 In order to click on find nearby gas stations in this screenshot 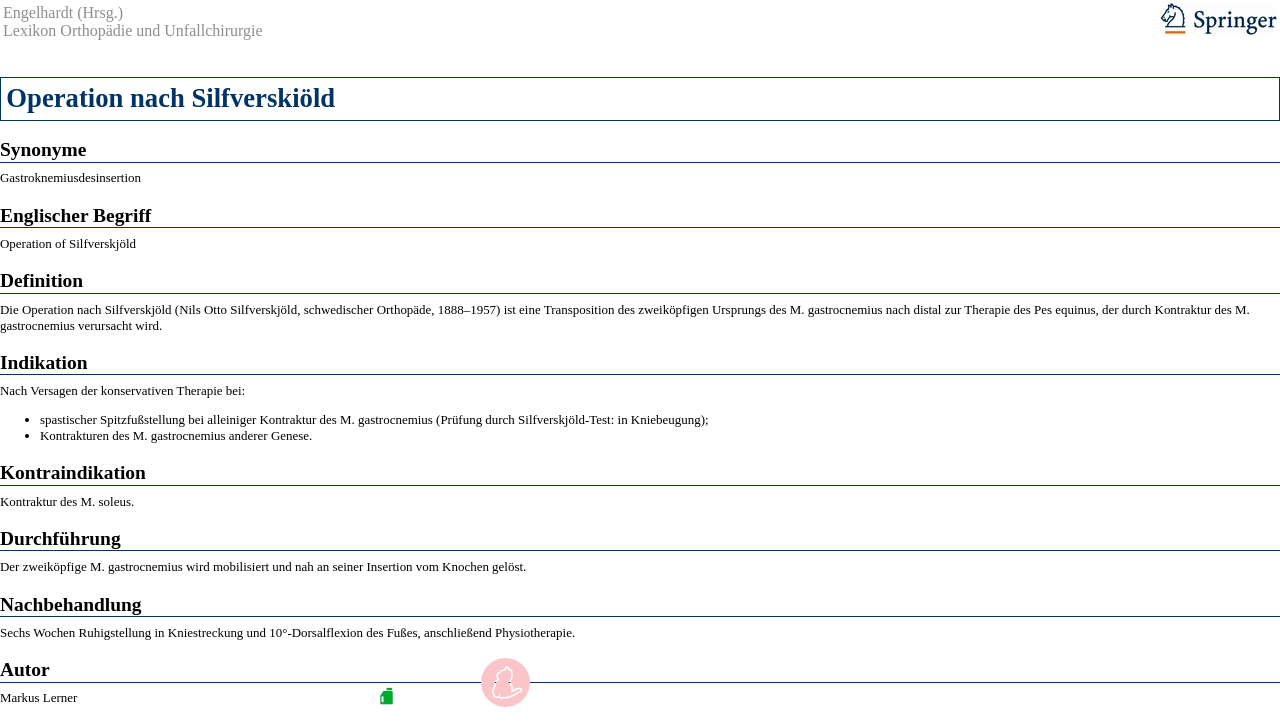, I will do `click(386, 696)`.